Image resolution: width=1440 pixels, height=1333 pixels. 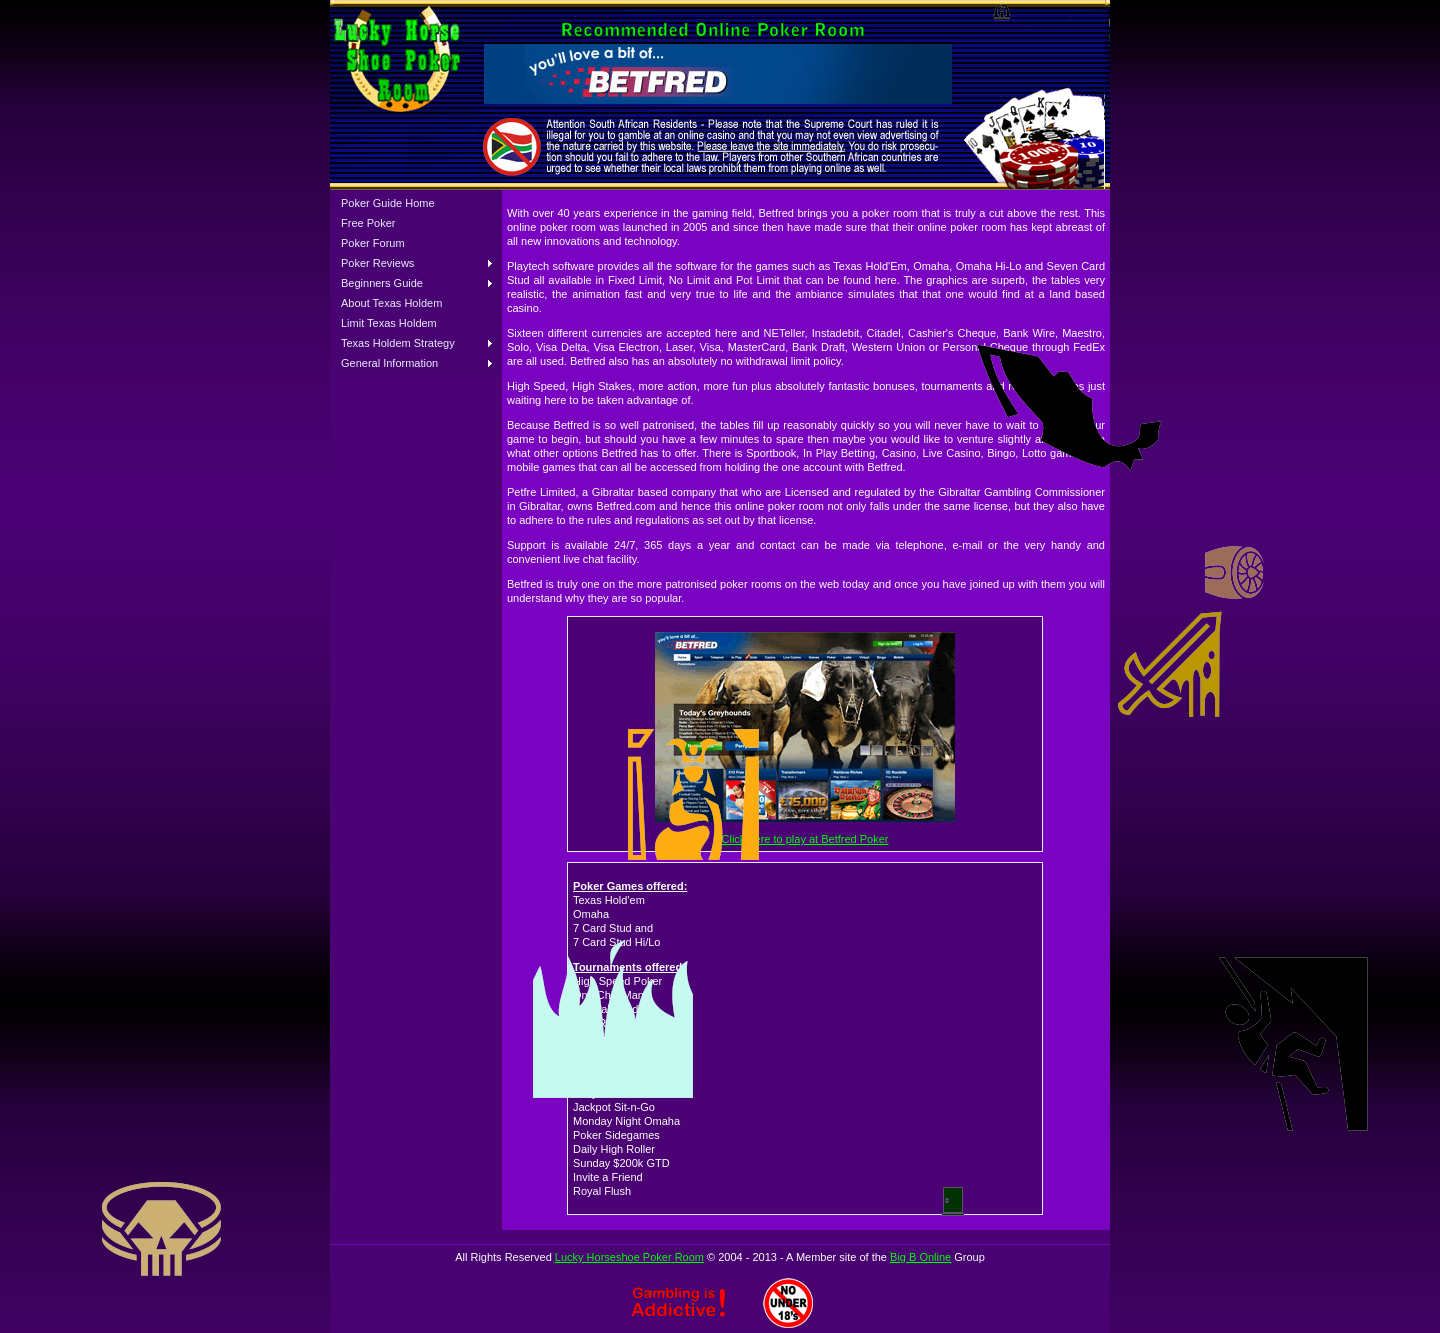 I want to click on indicates a critical hit or bleeding damage effect, so click(x=1169, y=663).